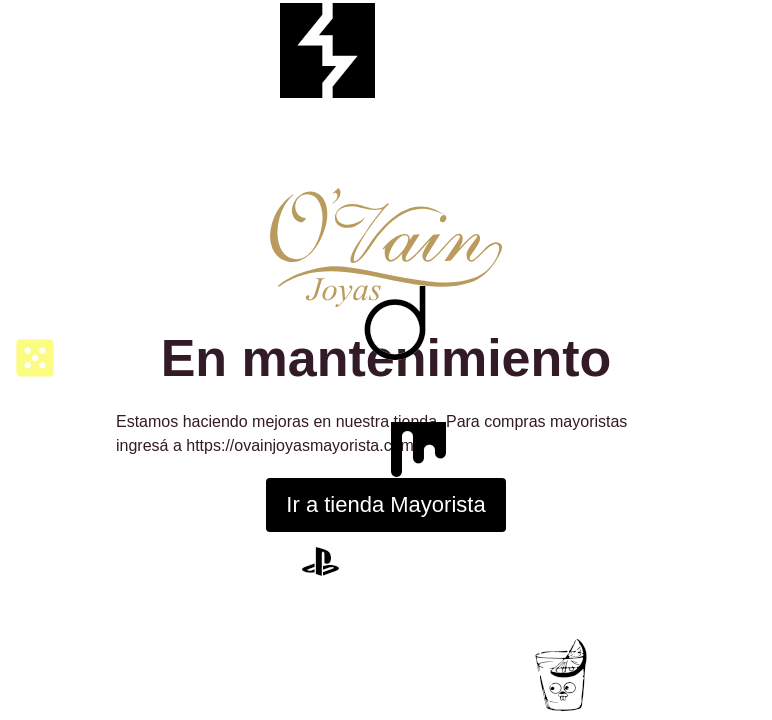  I want to click on playstation brand logo, so click(320, 561).